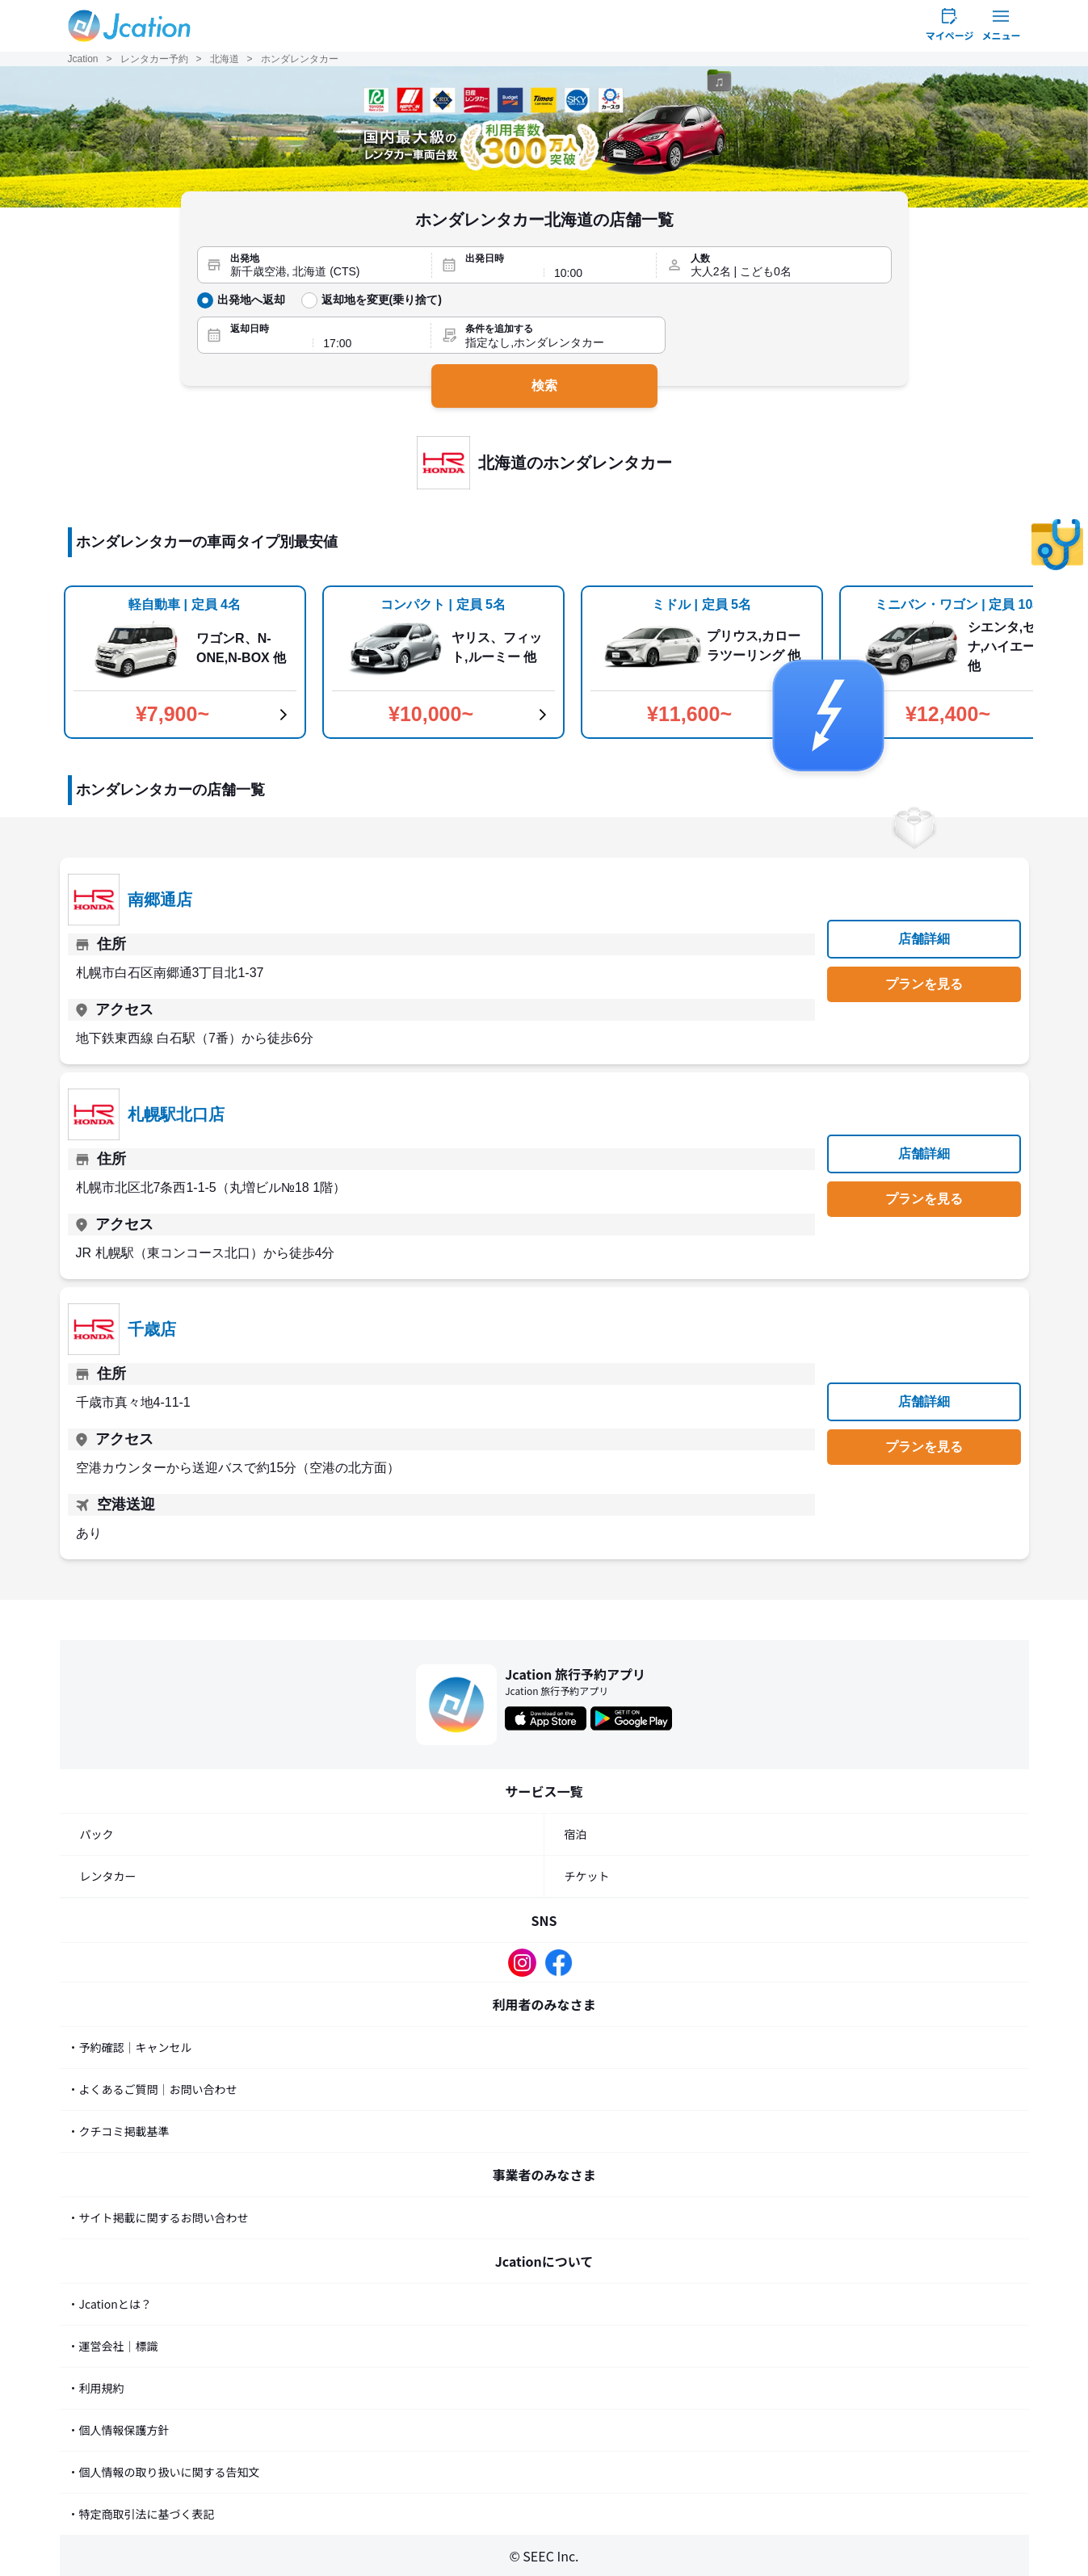  Describe the element at coordinates (719, 80) in the screenshot. I see `open your music folder` at that location.